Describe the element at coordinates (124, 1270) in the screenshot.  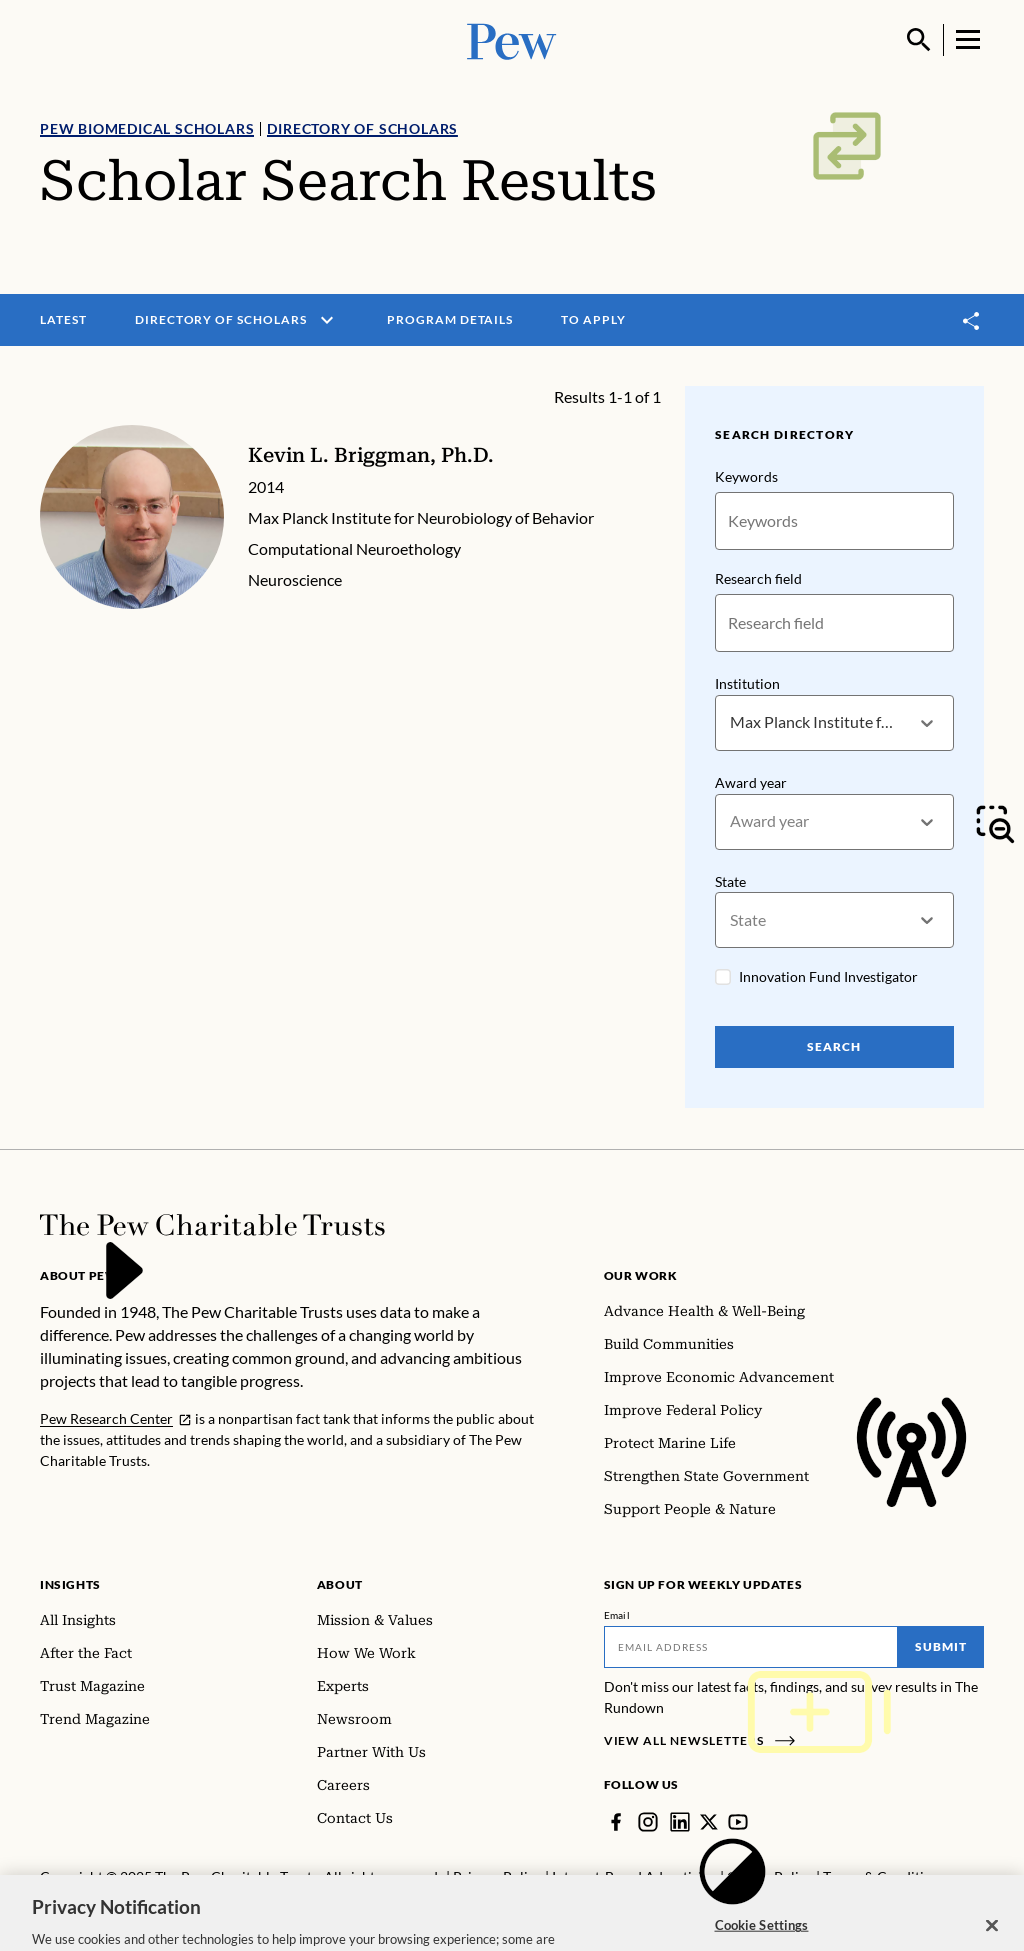
I see `play media or start playback` at that location.